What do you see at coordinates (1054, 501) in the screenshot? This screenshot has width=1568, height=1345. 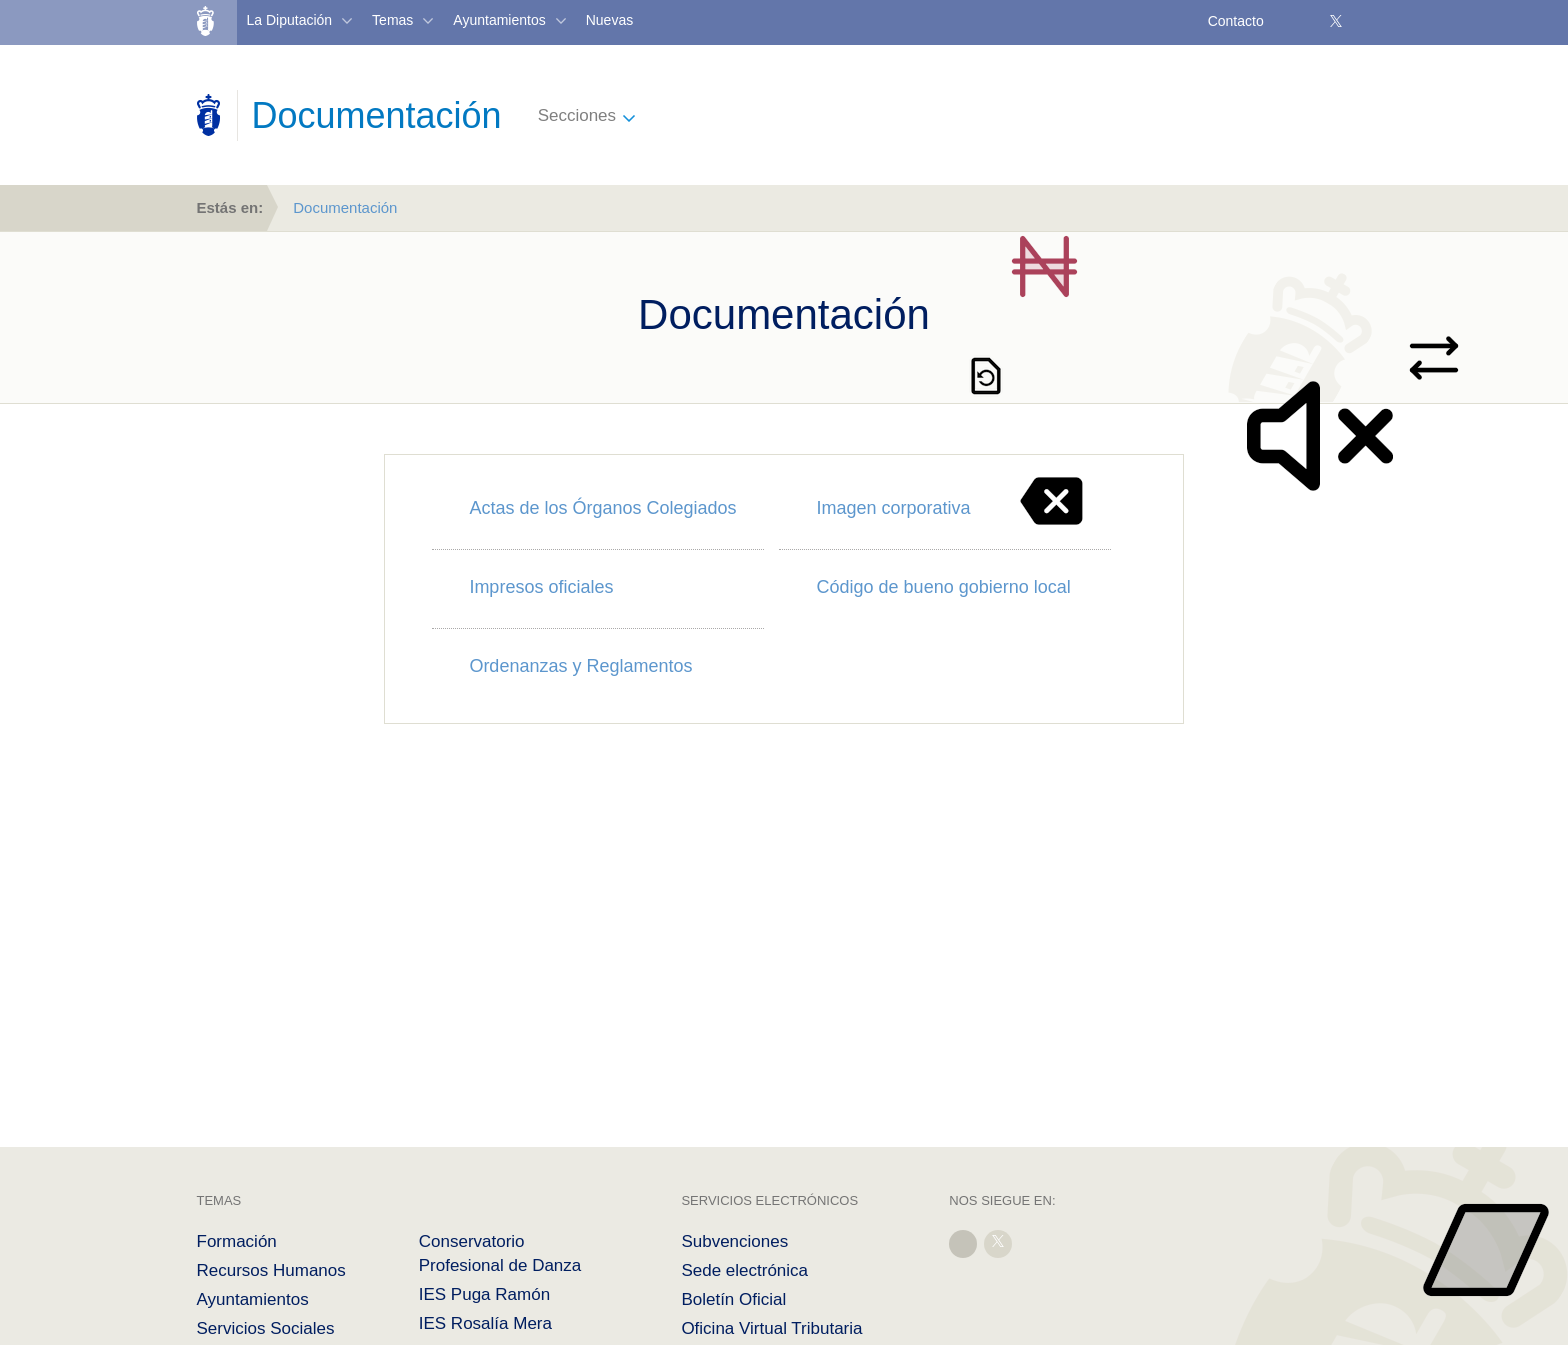 I see `delete the last character entered` at bounding box center [1054, 501].